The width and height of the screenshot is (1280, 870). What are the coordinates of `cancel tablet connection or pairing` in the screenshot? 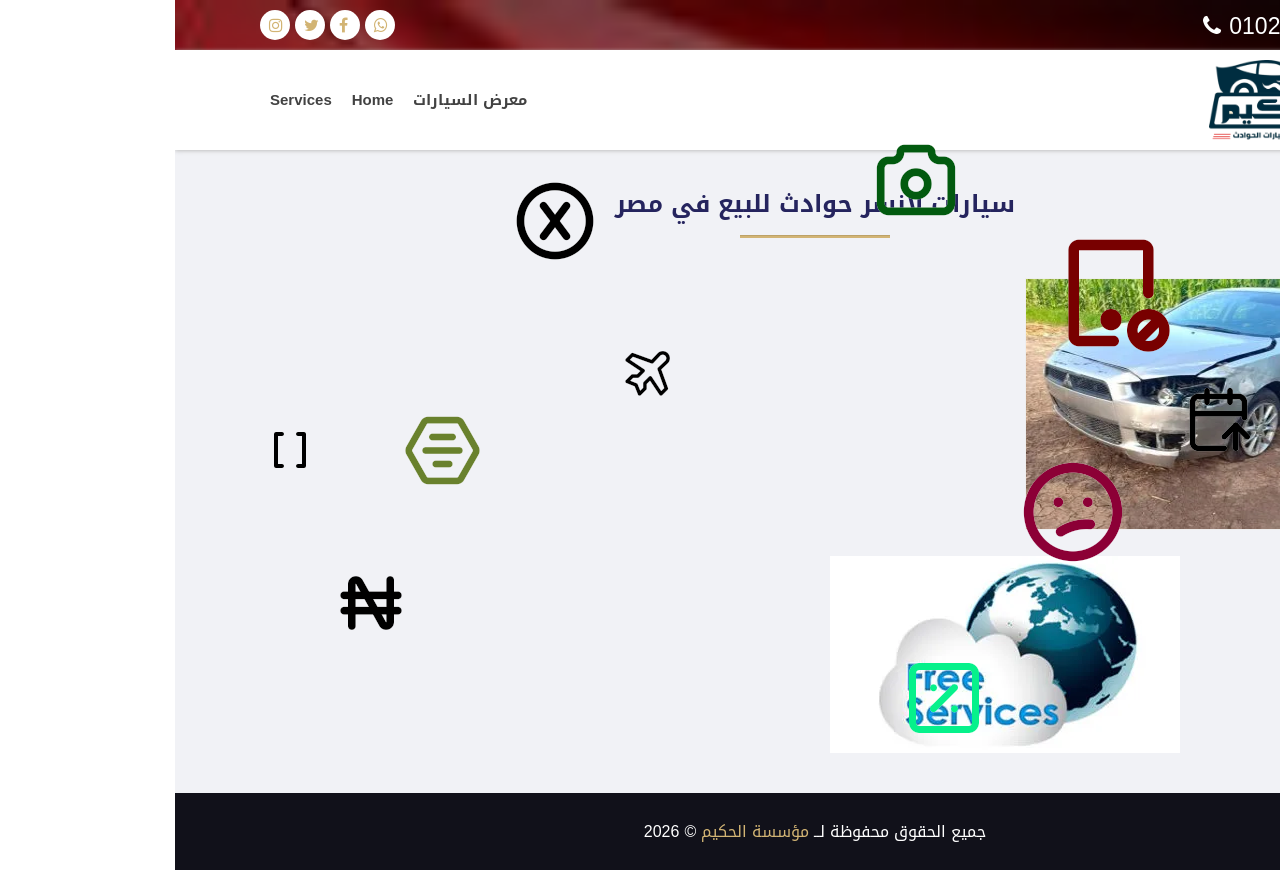 It's located at (1111, 293).